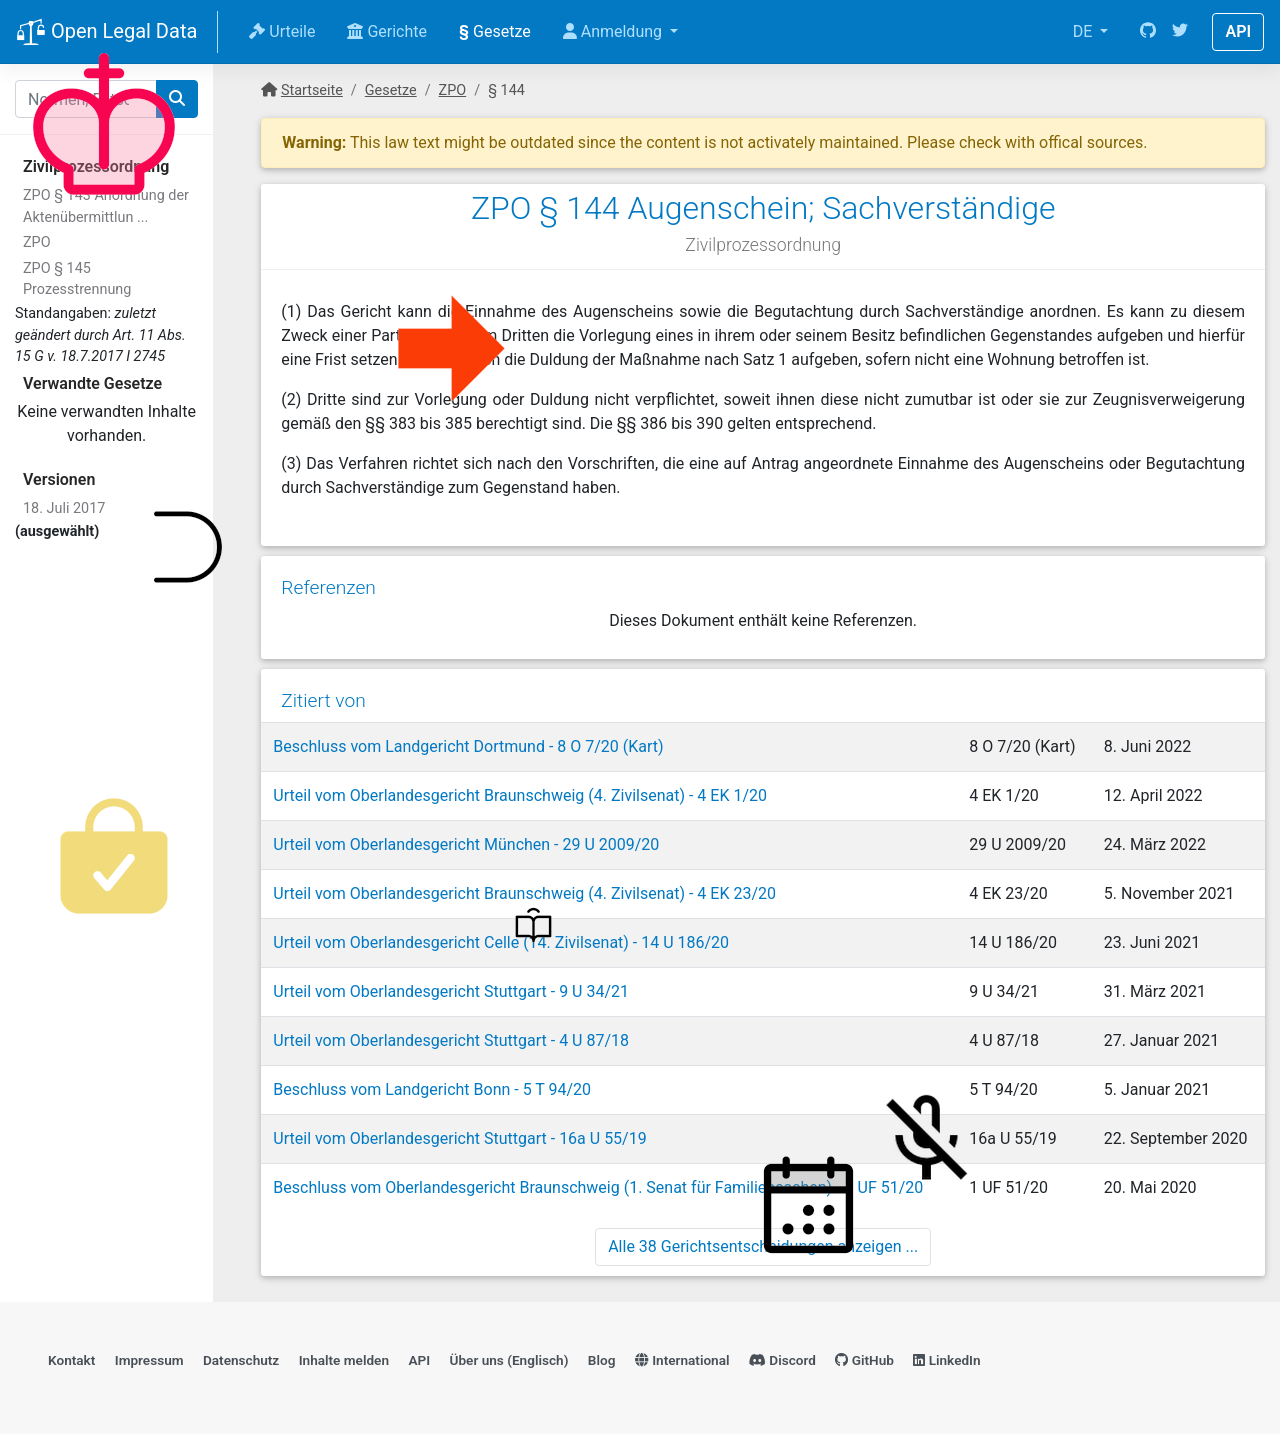 The width and height of the screenshot is (1280, 1434). Describe the element at coordinates (808, 1208) in the screenshot. I see `view calendar or scheduled events` at that location.